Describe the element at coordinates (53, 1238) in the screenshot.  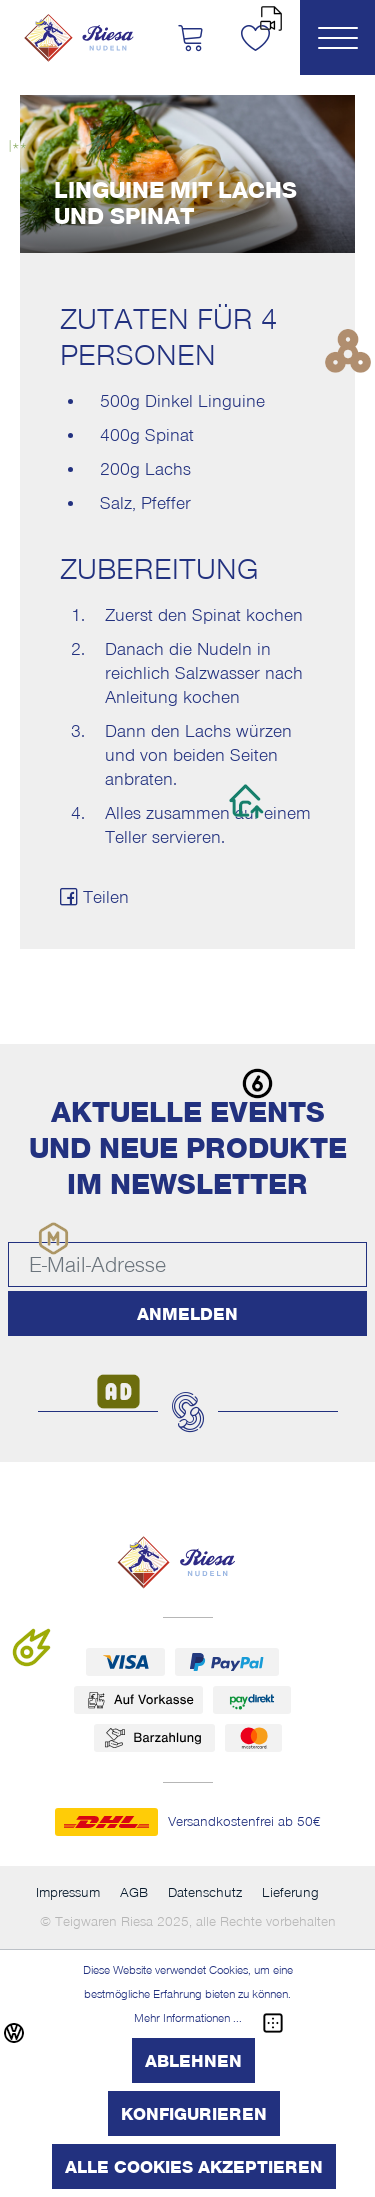
I see `indicates a module or component in a system` at that location.